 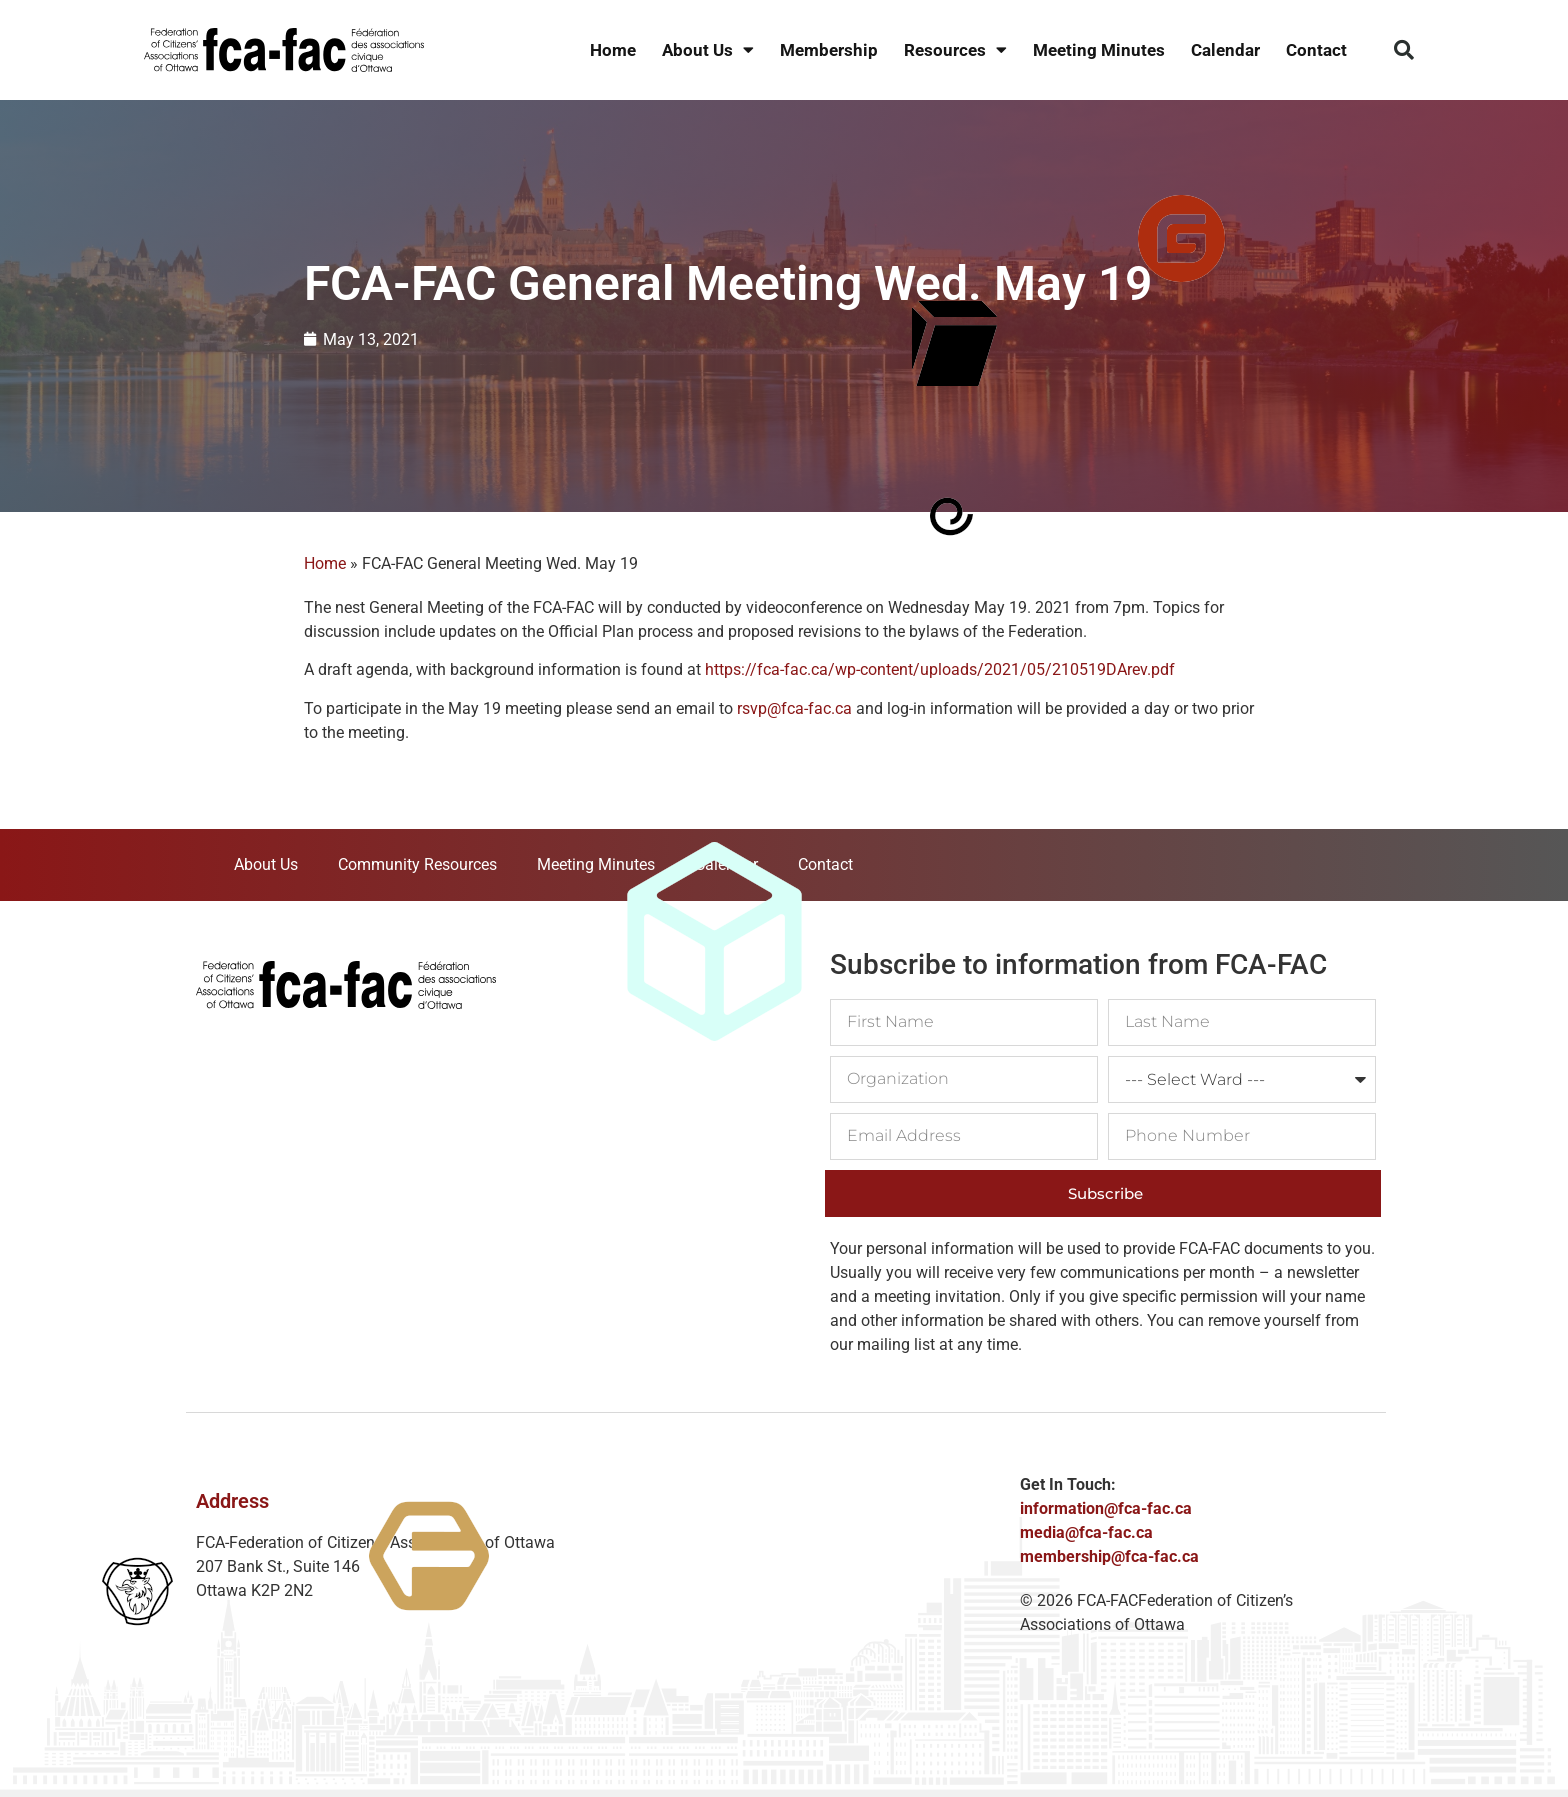 I want to click on open floorp browser, so click(x=429, y=1556).